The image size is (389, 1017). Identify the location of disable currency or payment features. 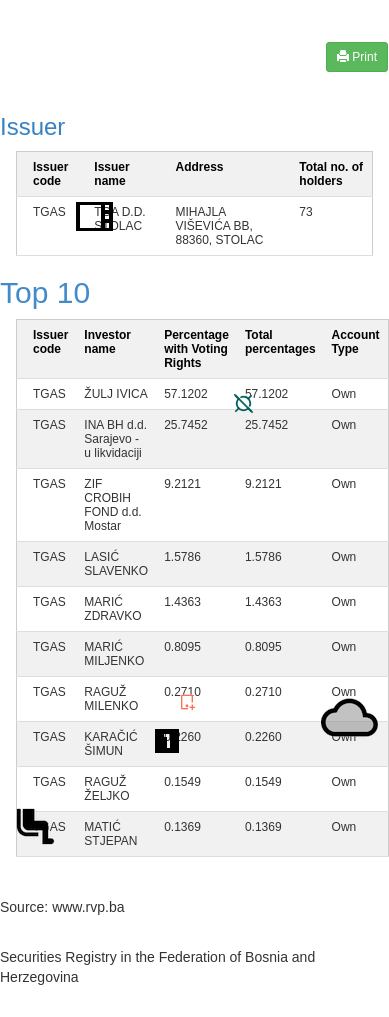
(243, 403).